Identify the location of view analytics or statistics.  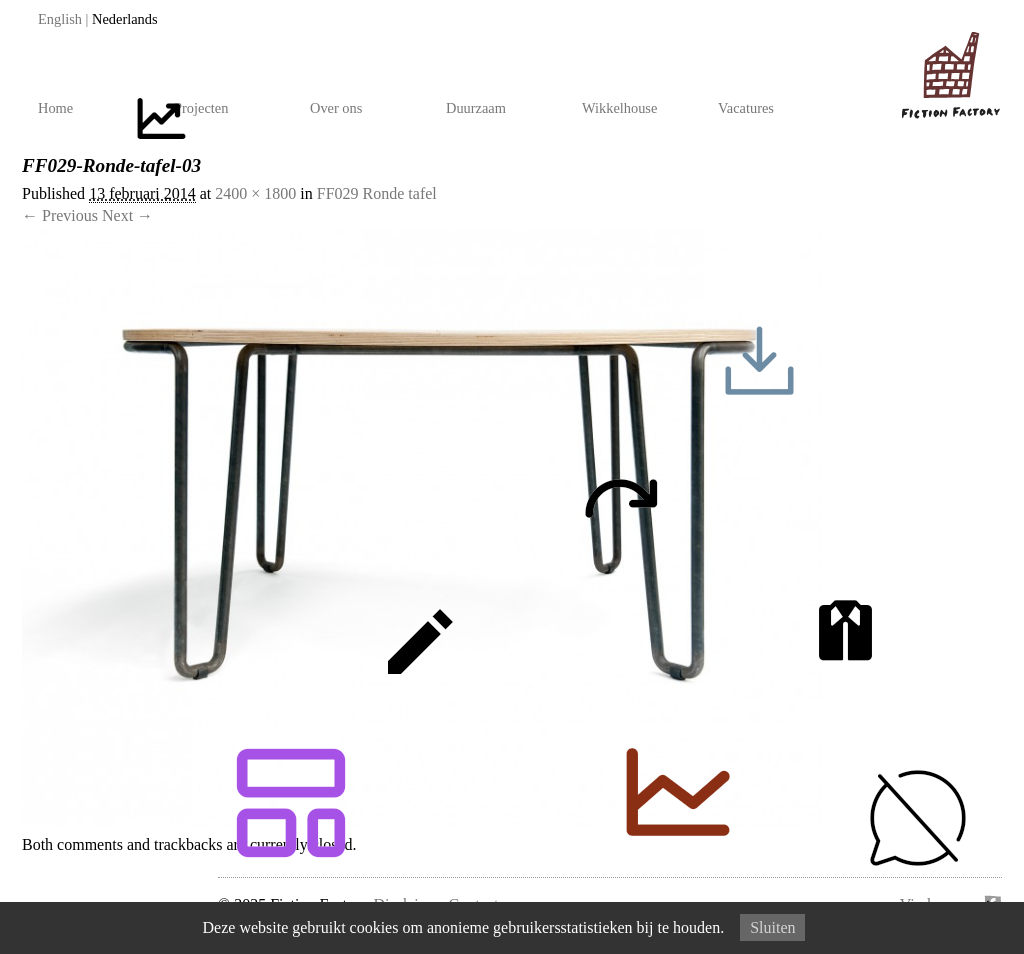
(678, 792).